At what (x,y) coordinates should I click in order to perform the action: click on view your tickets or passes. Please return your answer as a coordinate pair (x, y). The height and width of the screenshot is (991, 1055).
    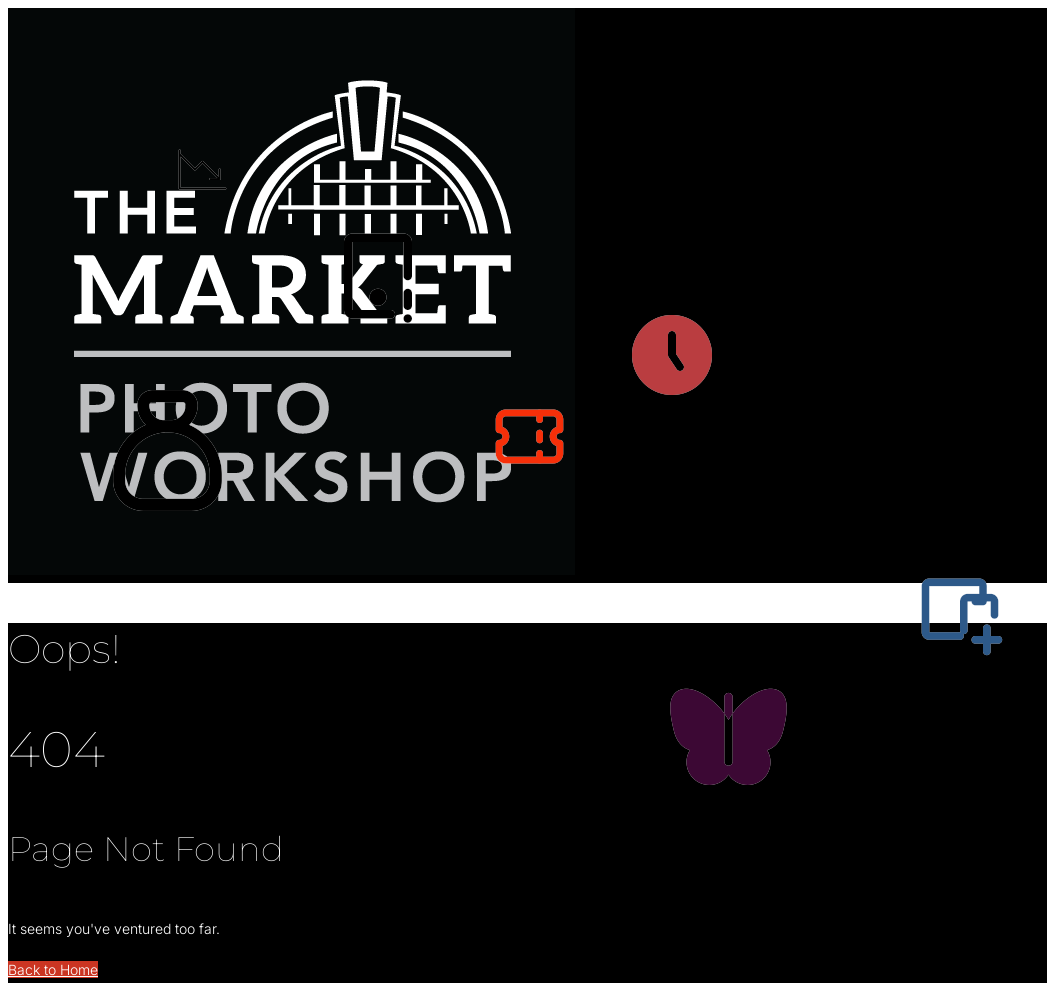
    Looking at the image, I should click on (529, 436).